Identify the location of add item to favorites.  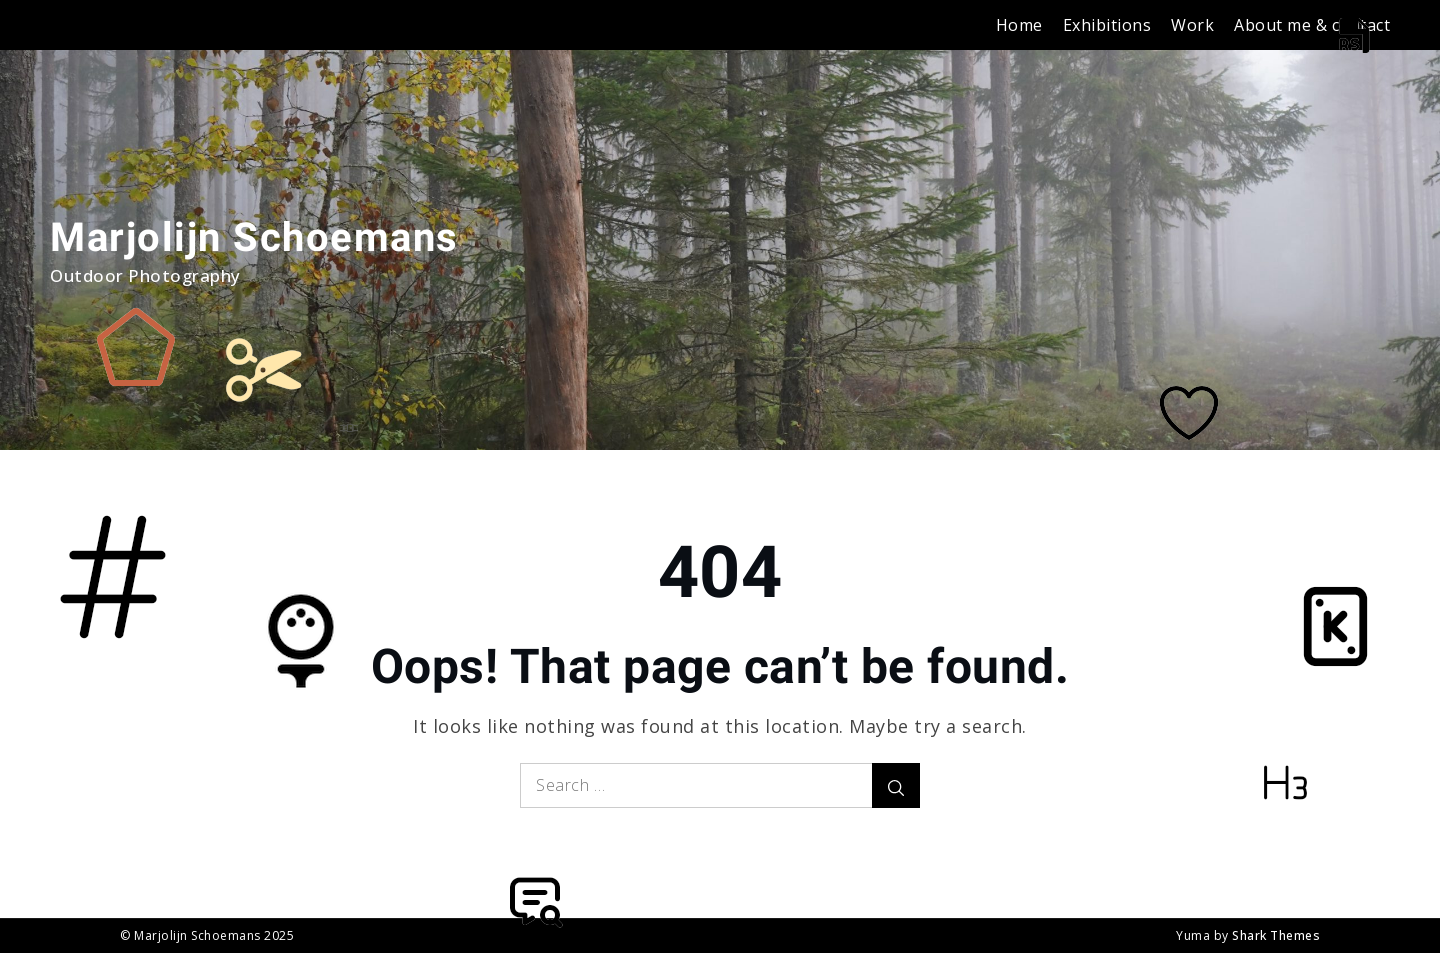
(1189, 413).